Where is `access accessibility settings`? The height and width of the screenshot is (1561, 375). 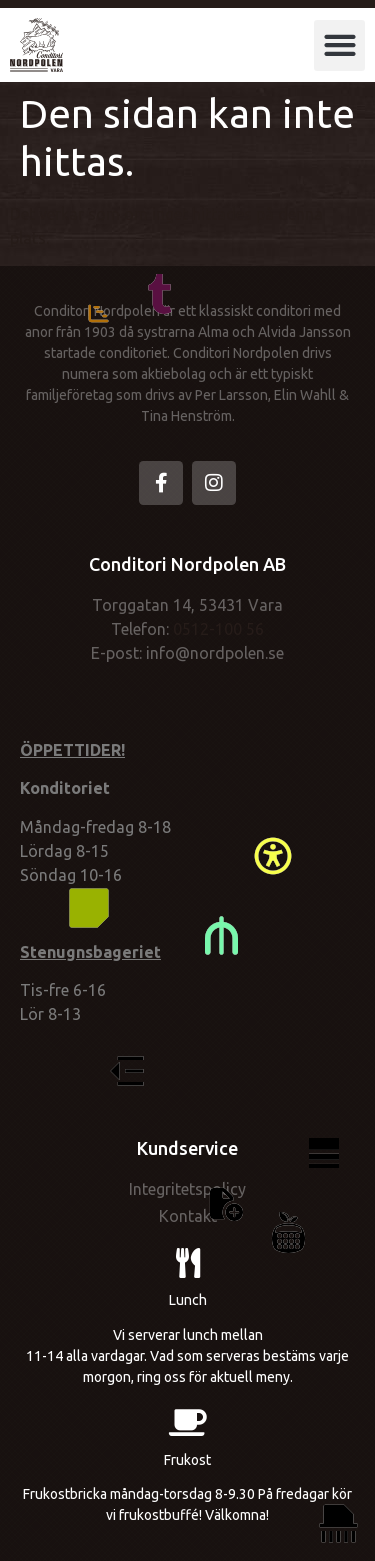
access accessibility settings is located at coordinates (273, 856).